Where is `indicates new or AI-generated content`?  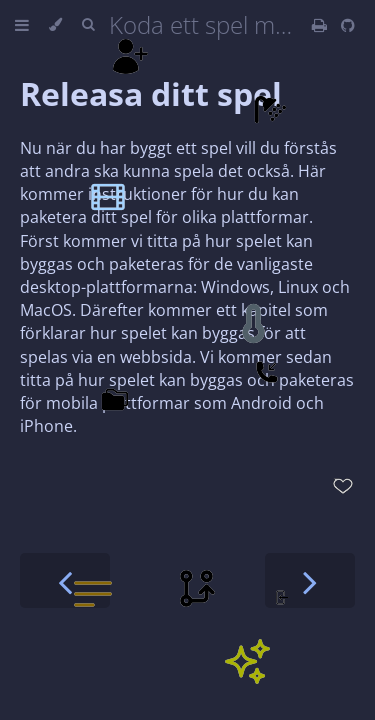
indicates new or AI-generated content is located at coordinates (247, 661).